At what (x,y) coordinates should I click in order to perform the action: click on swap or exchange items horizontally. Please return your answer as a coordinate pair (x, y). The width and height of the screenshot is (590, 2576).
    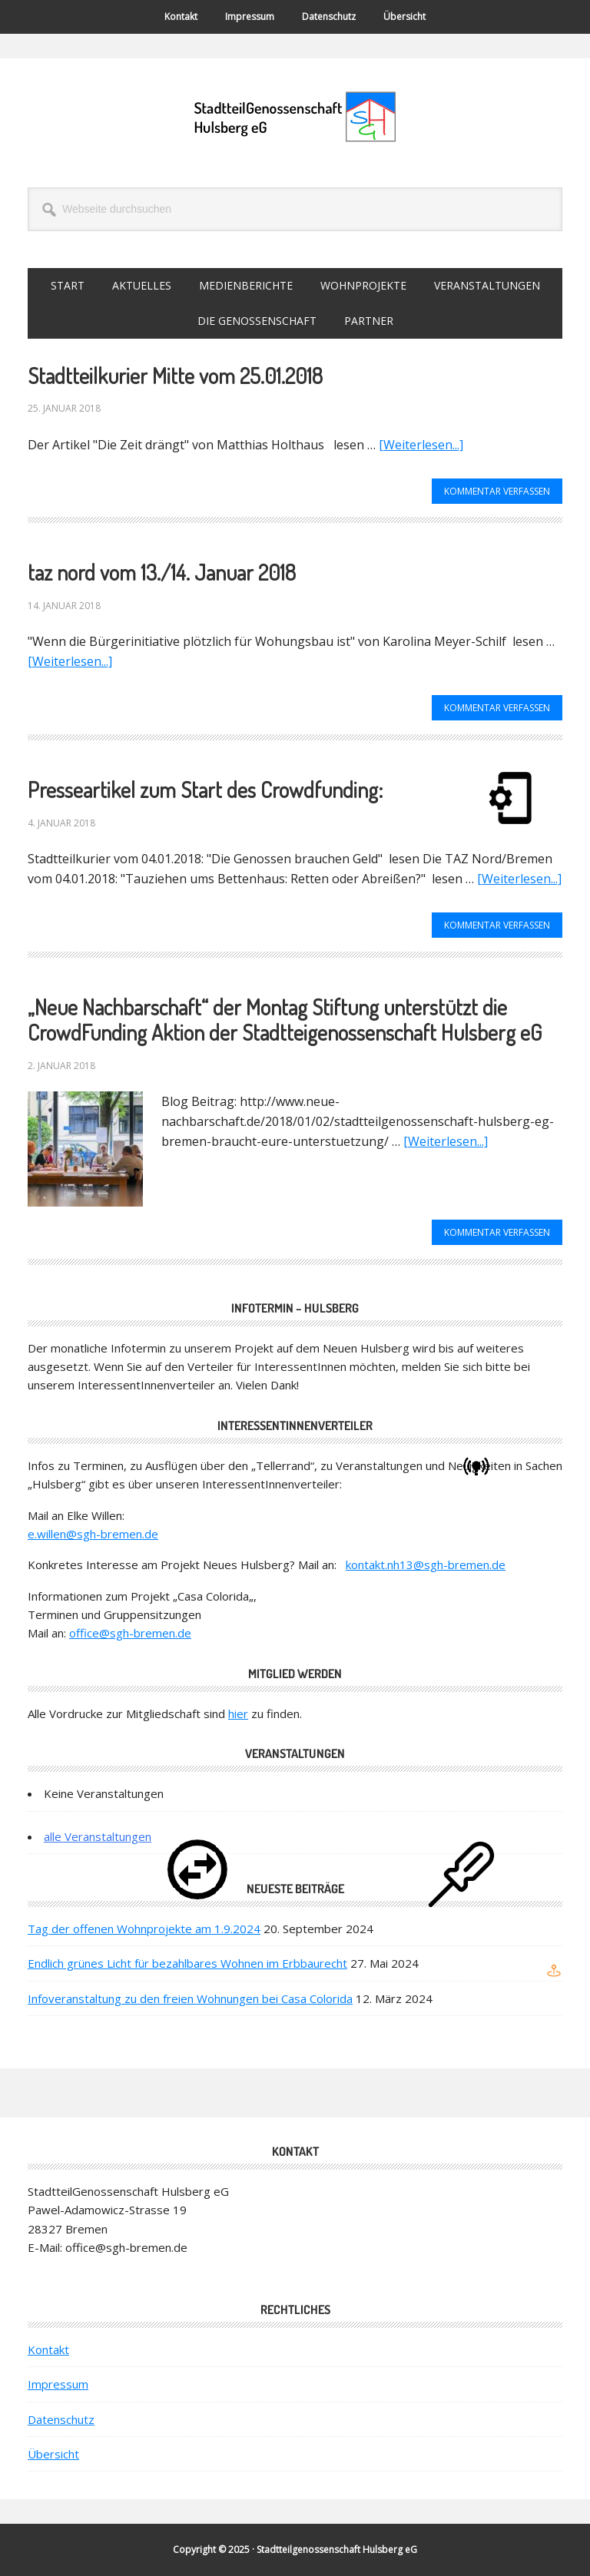
    Looking at the image, I should click on (197, 1869).